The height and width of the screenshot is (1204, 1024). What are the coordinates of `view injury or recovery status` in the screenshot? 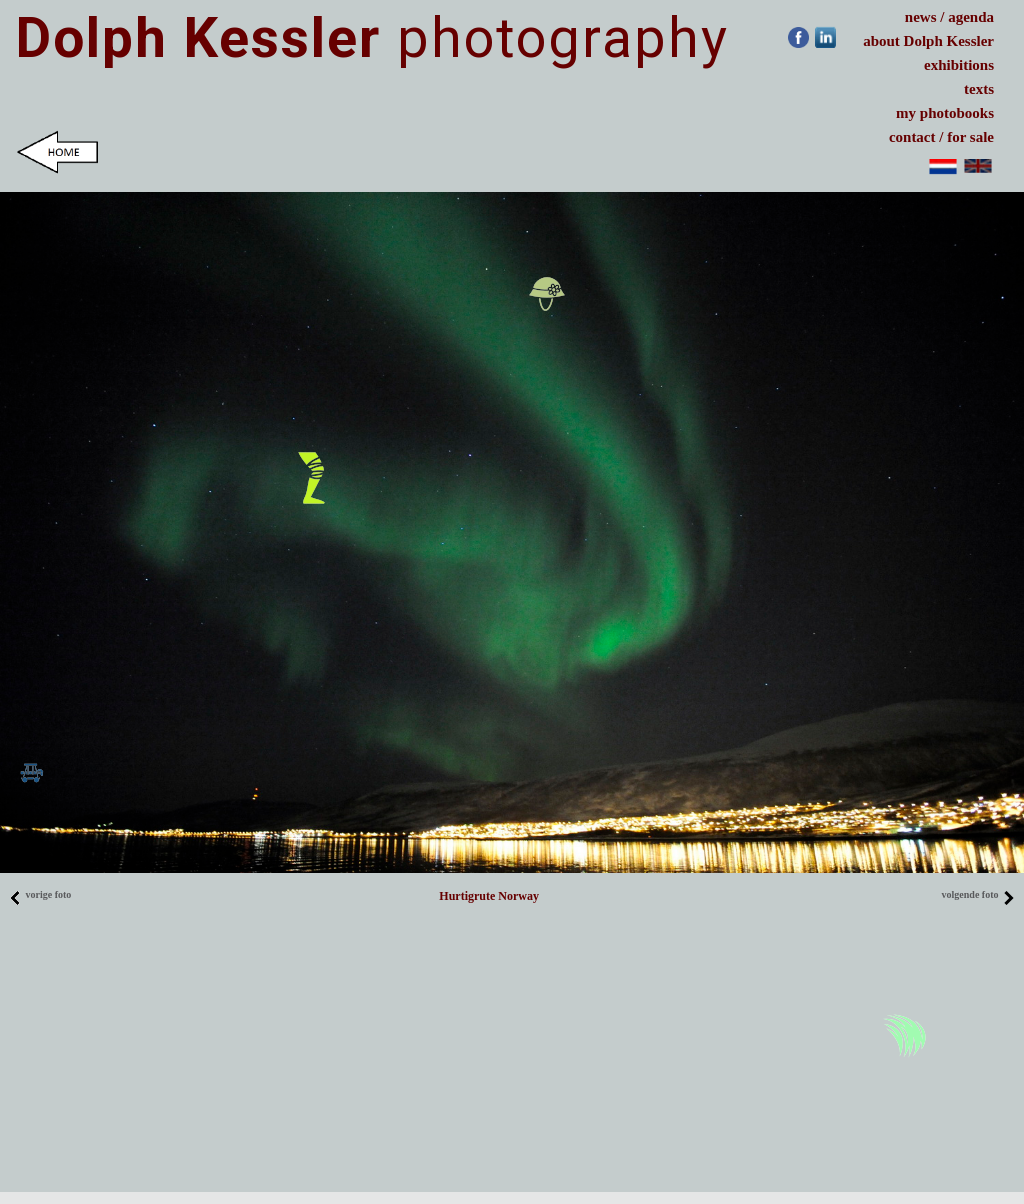 It's located at (313, 478).